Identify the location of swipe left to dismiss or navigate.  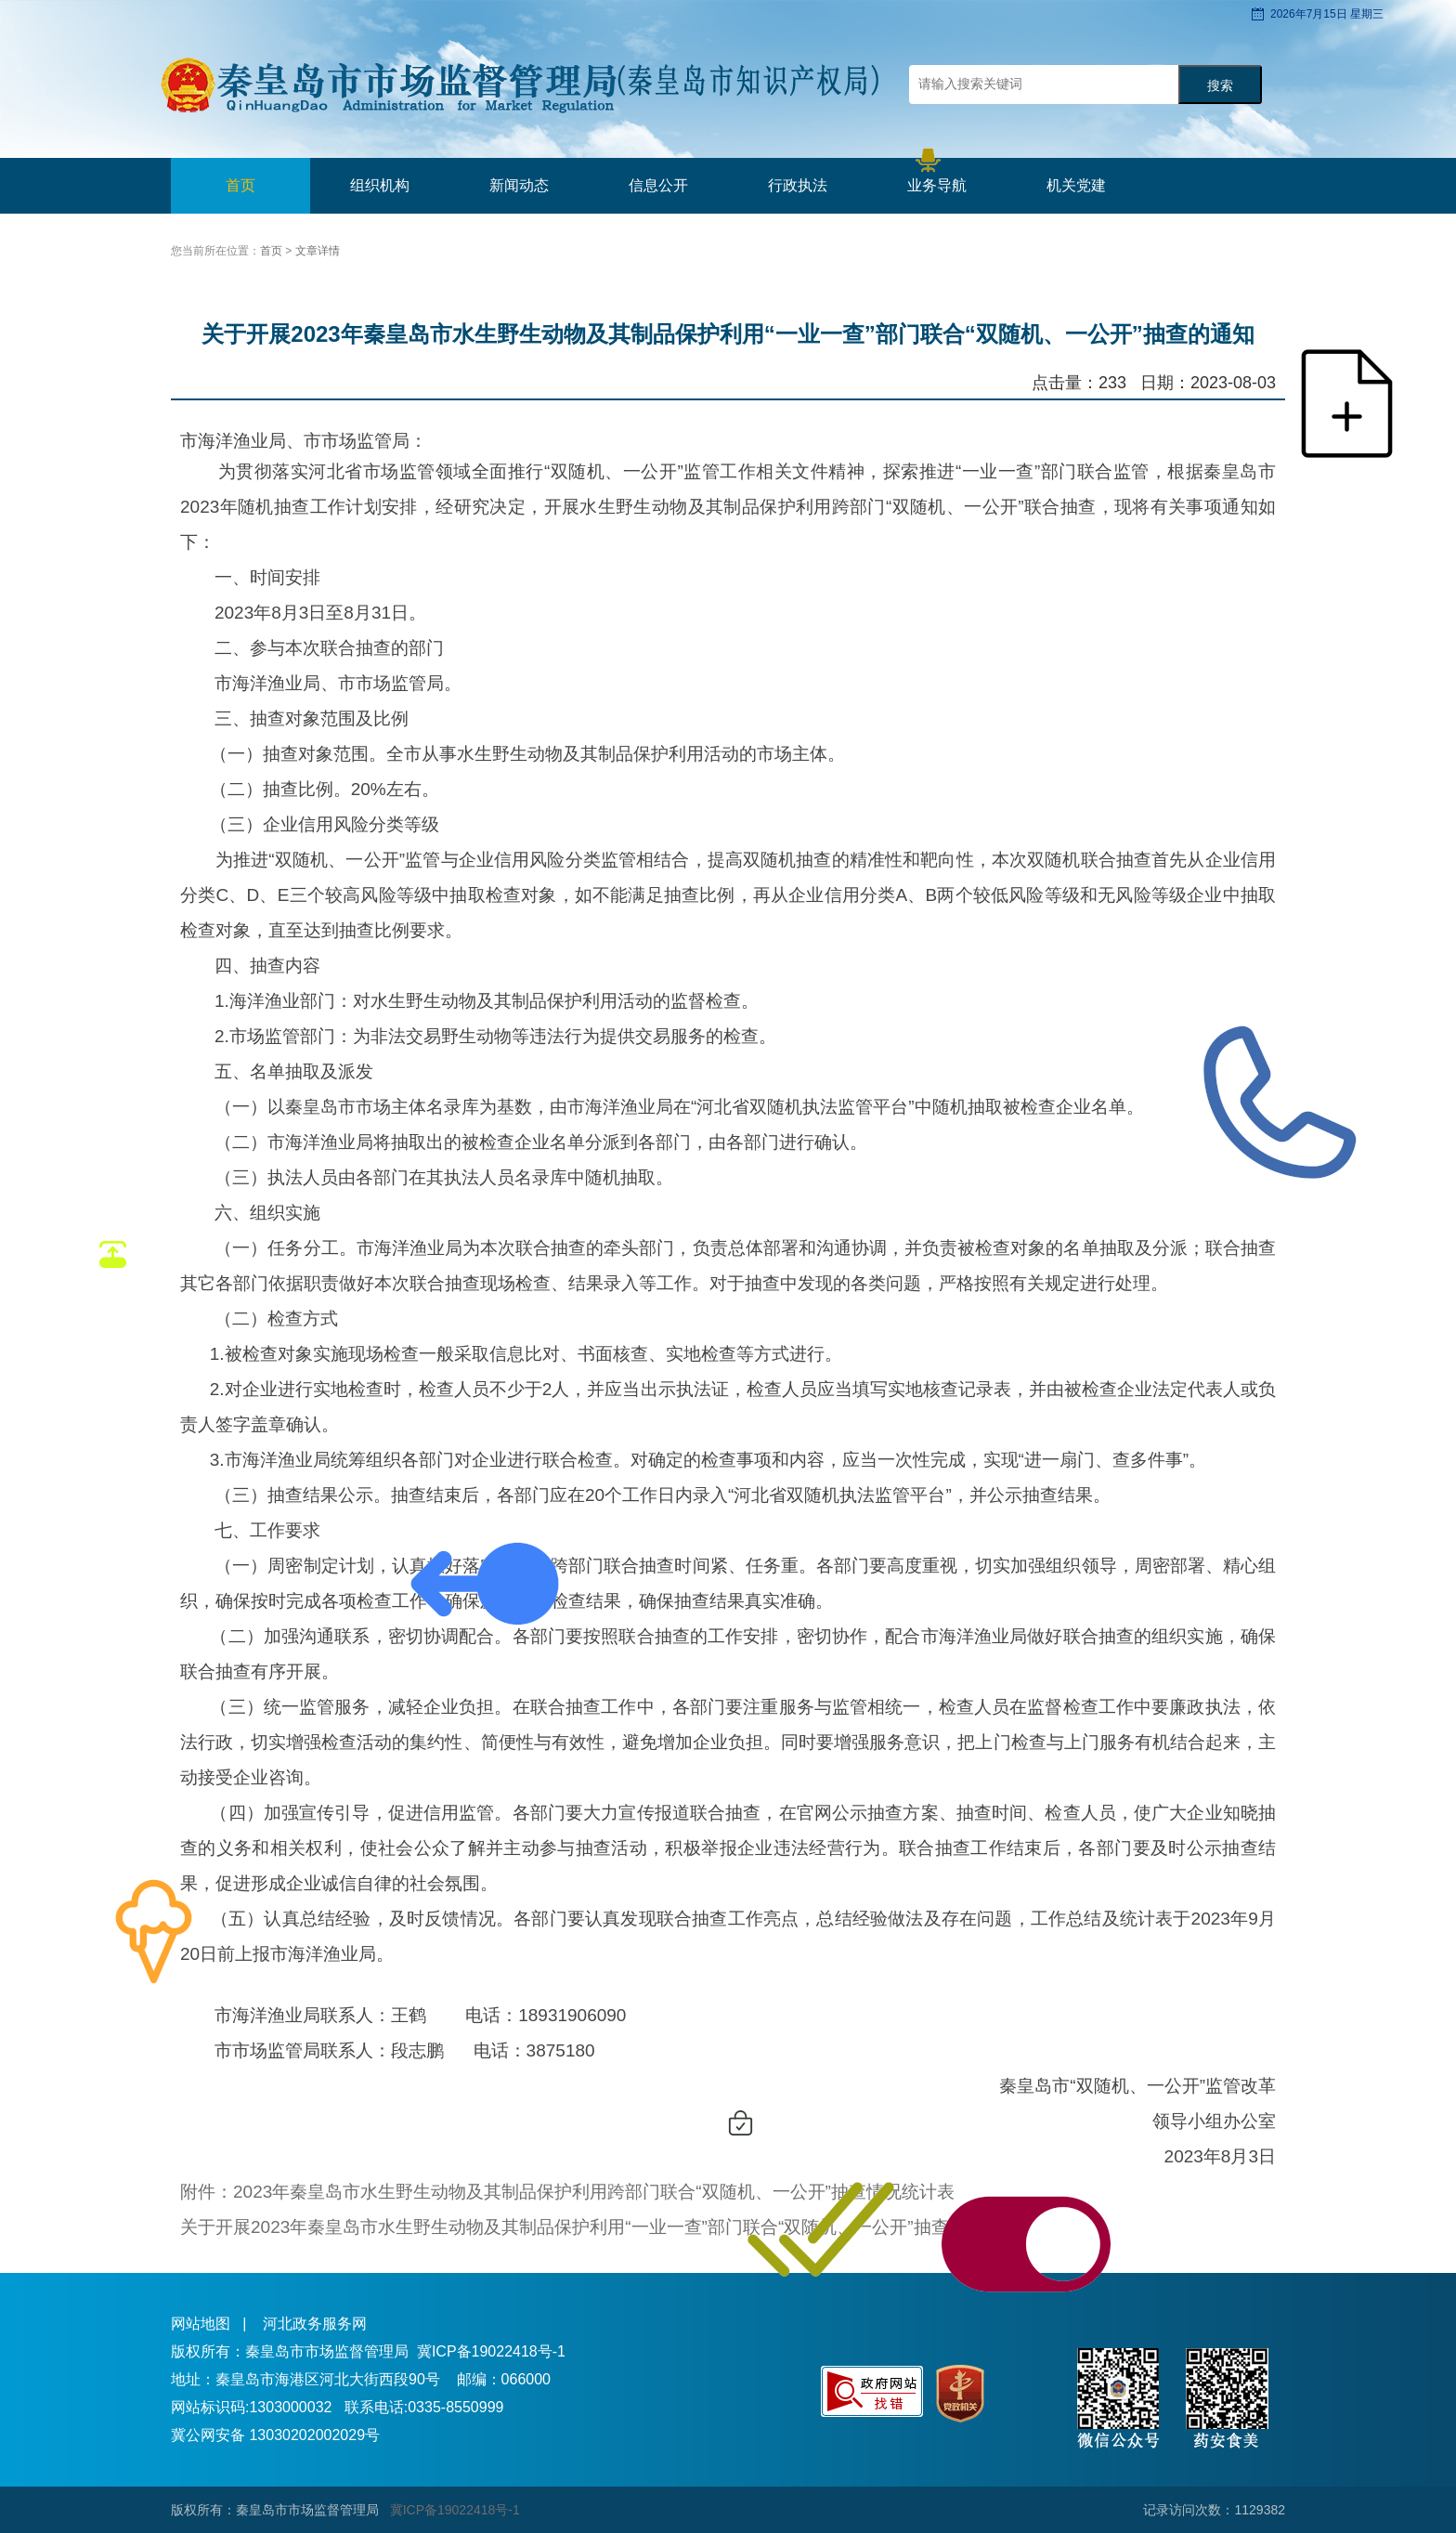
(485, 1584).